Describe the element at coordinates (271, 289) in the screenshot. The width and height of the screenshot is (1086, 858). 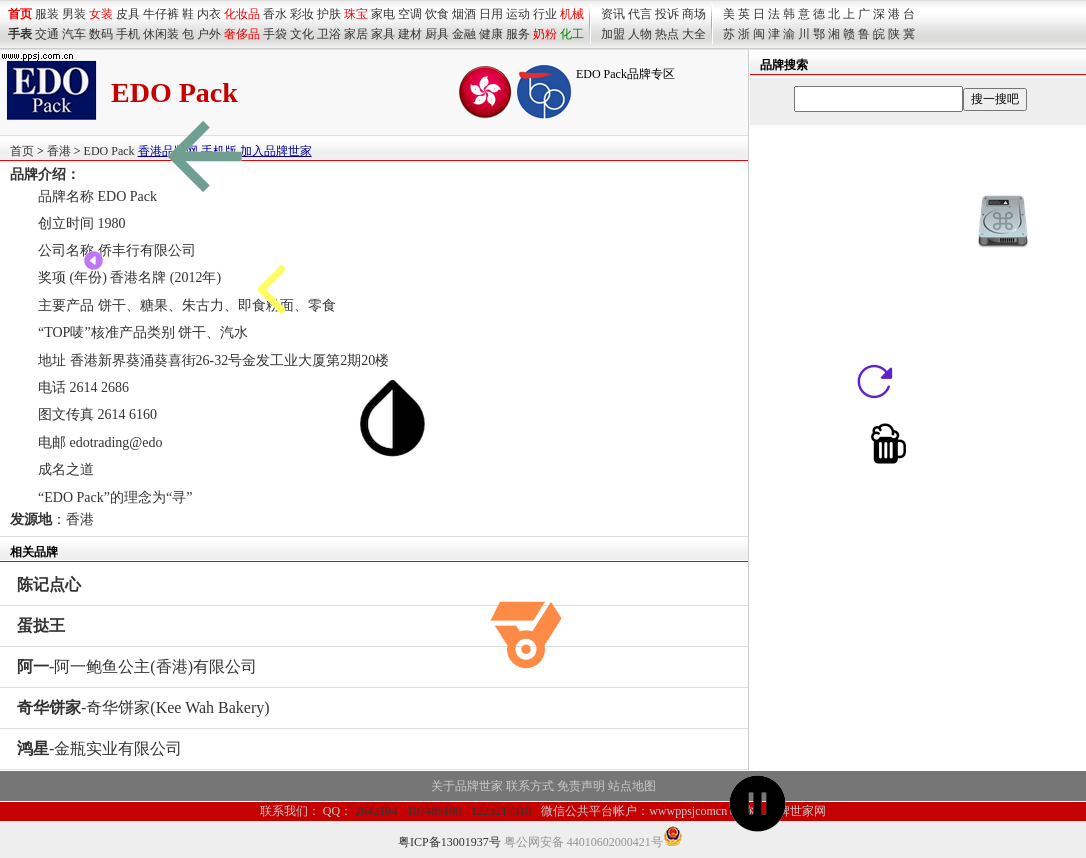
I see `go back to the previous screen` at that location.